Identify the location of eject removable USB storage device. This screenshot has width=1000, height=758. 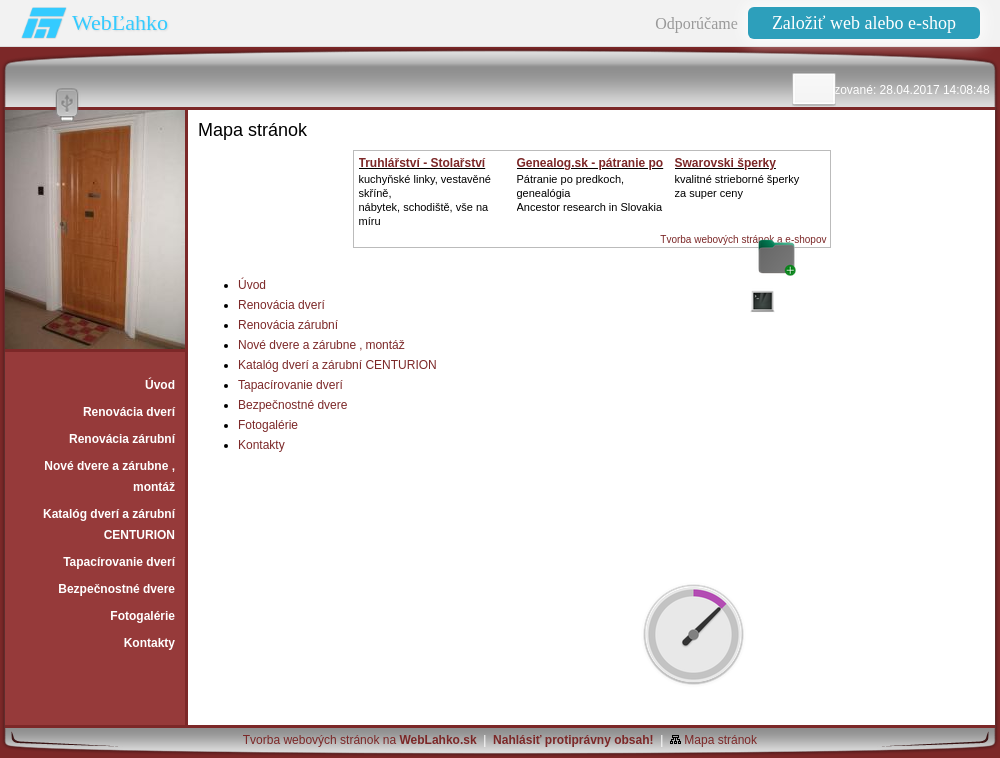
(67, 105).